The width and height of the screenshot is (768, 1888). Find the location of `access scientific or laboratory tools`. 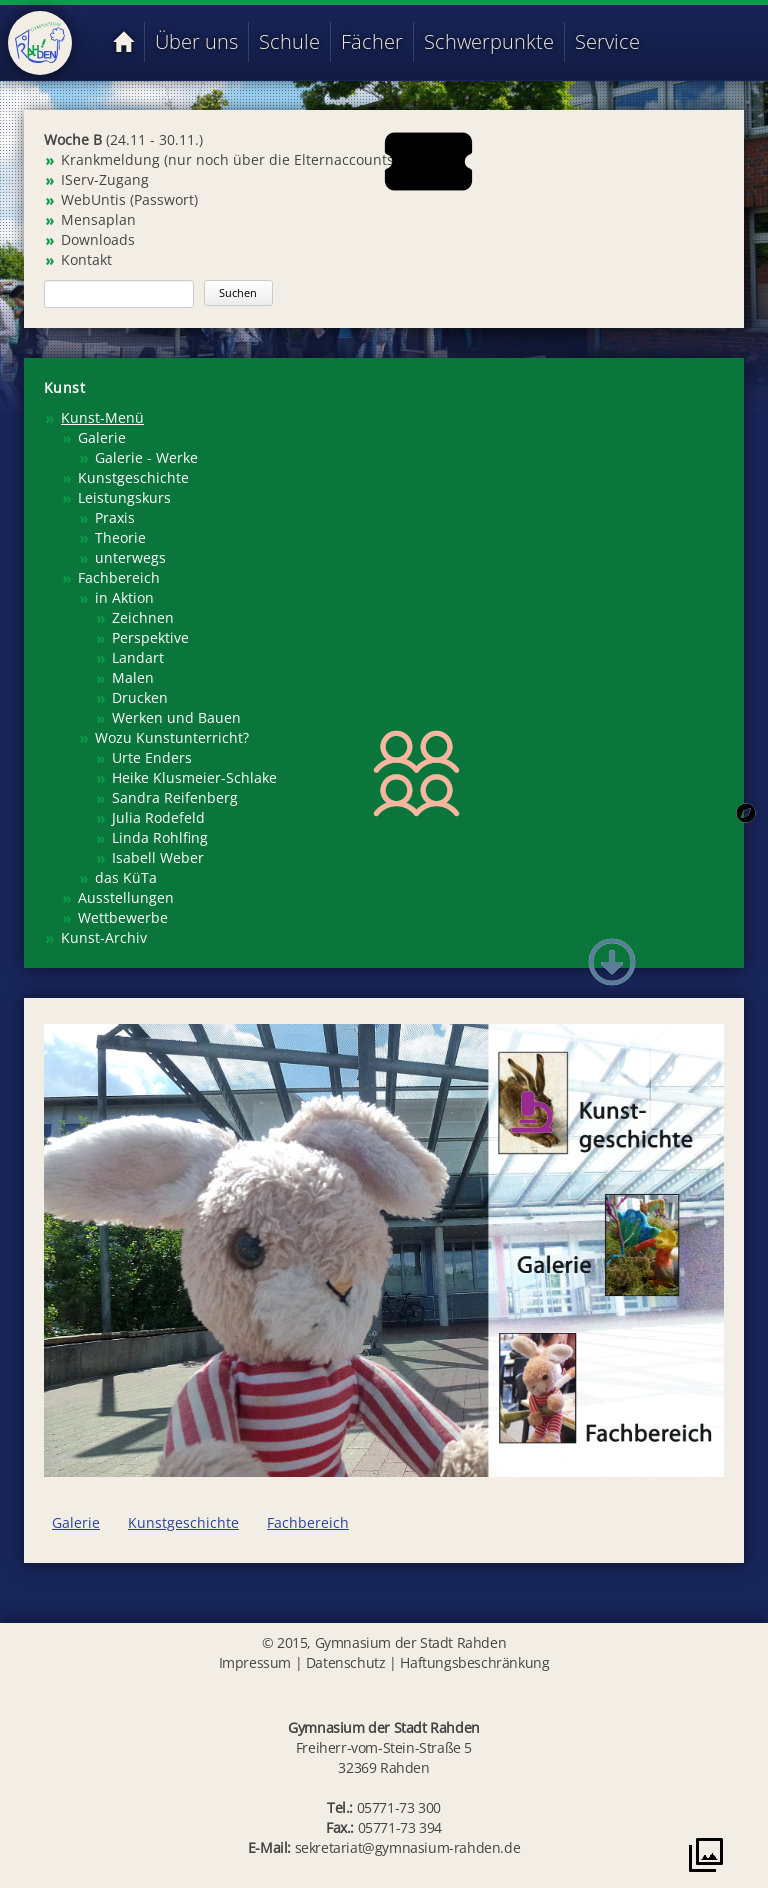

access scientific or laboratory tools is located at coordinates (532, 1112).